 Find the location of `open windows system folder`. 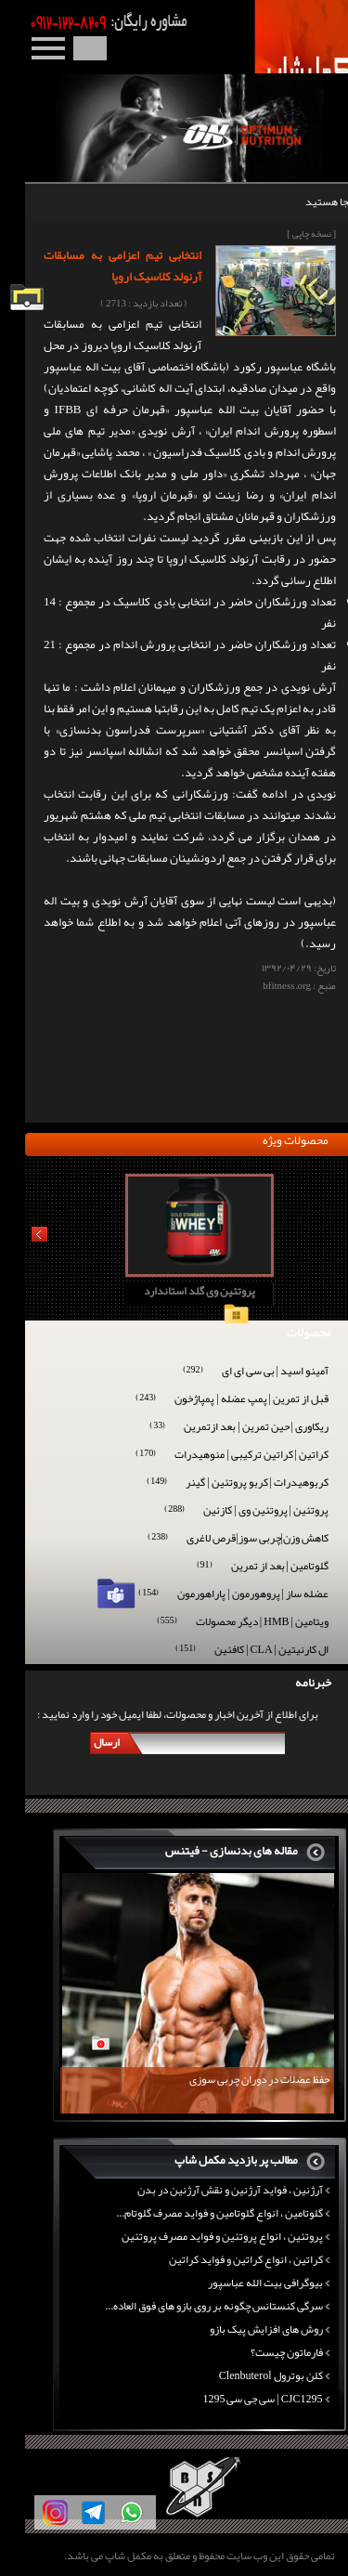

open windows system folder is located at coordinates (236, 1314).